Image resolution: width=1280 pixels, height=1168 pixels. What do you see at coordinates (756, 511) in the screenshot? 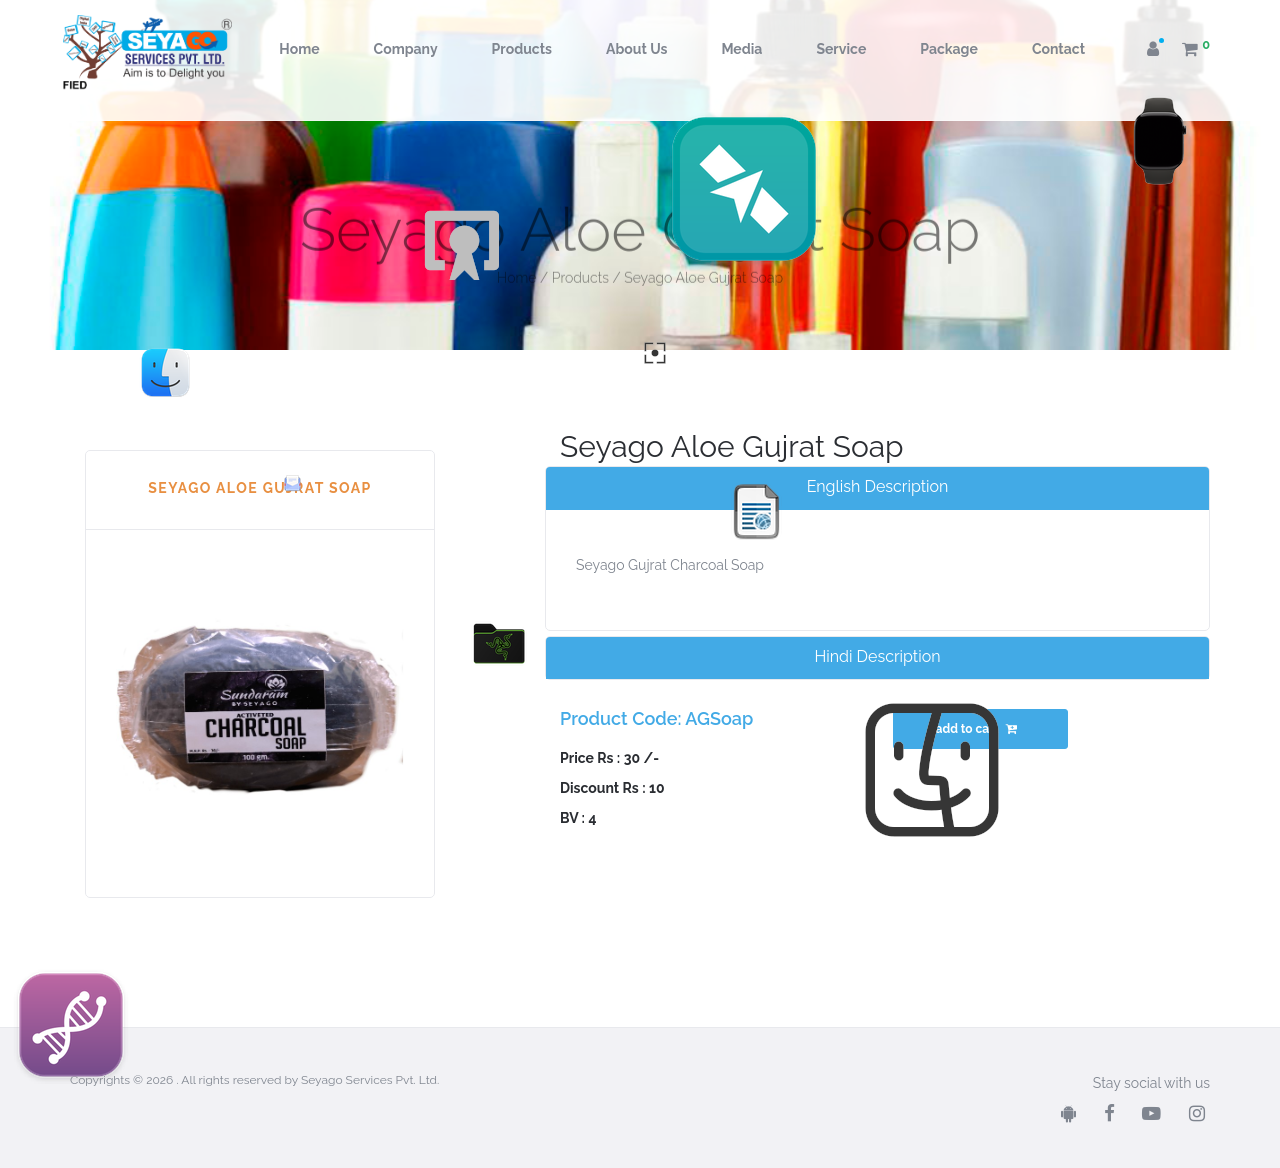
I see `a libreoffice web document file type` at bounding box center [756, 511].